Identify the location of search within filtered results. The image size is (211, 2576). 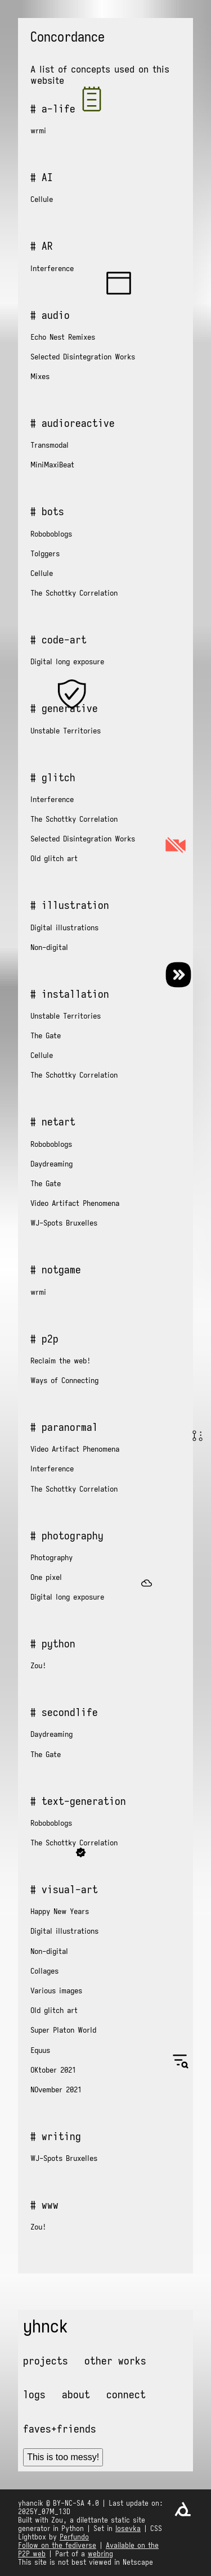
(179, 2060).